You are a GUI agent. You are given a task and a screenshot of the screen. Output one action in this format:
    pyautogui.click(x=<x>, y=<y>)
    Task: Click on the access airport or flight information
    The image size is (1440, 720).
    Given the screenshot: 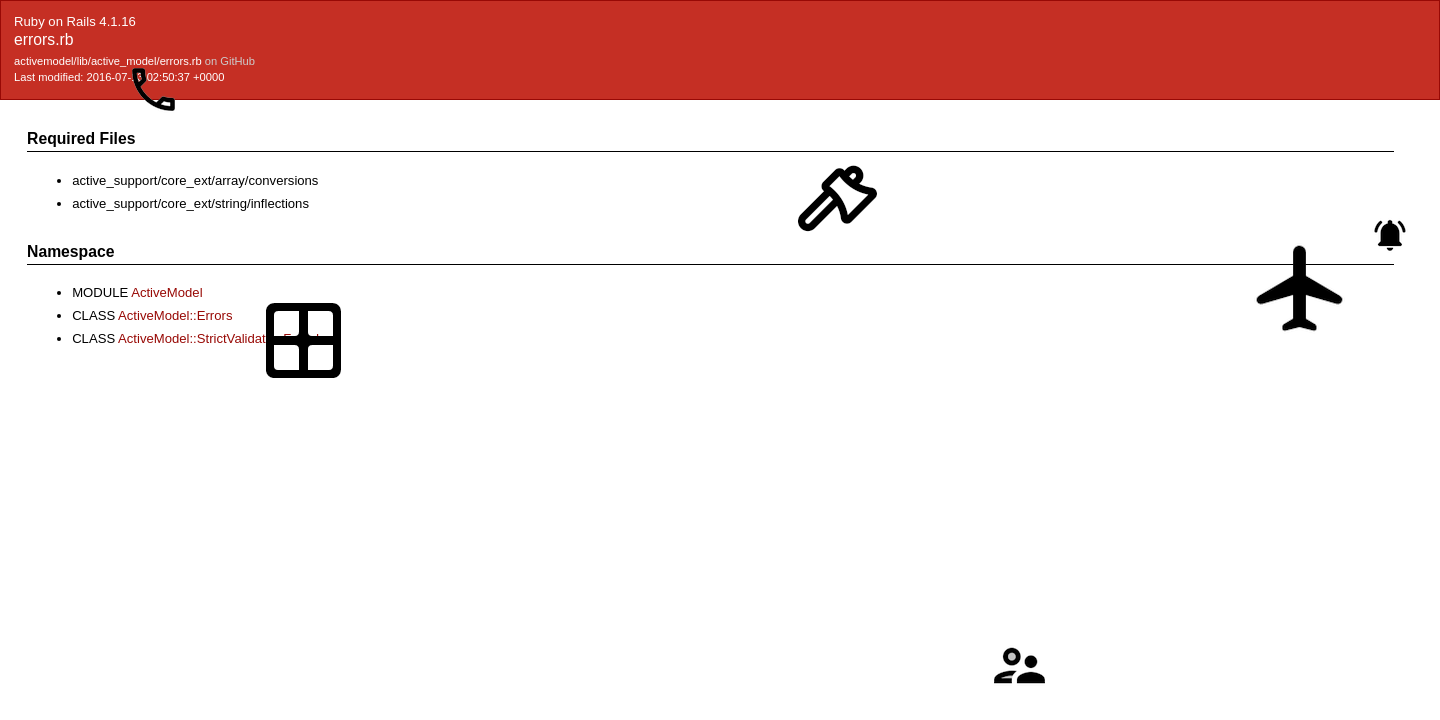 What is the action you would take?
    pyautogui.click(x=1299, y=288)
    